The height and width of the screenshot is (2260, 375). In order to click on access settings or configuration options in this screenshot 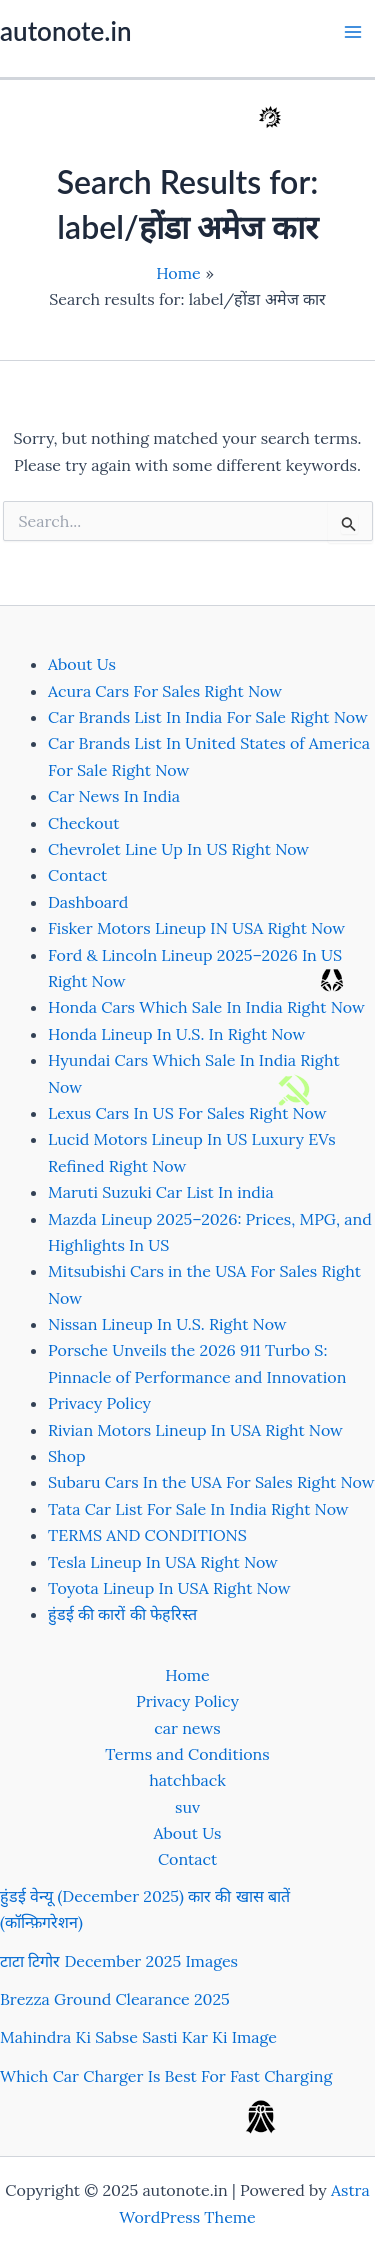, I will do `click(270, 117)`.